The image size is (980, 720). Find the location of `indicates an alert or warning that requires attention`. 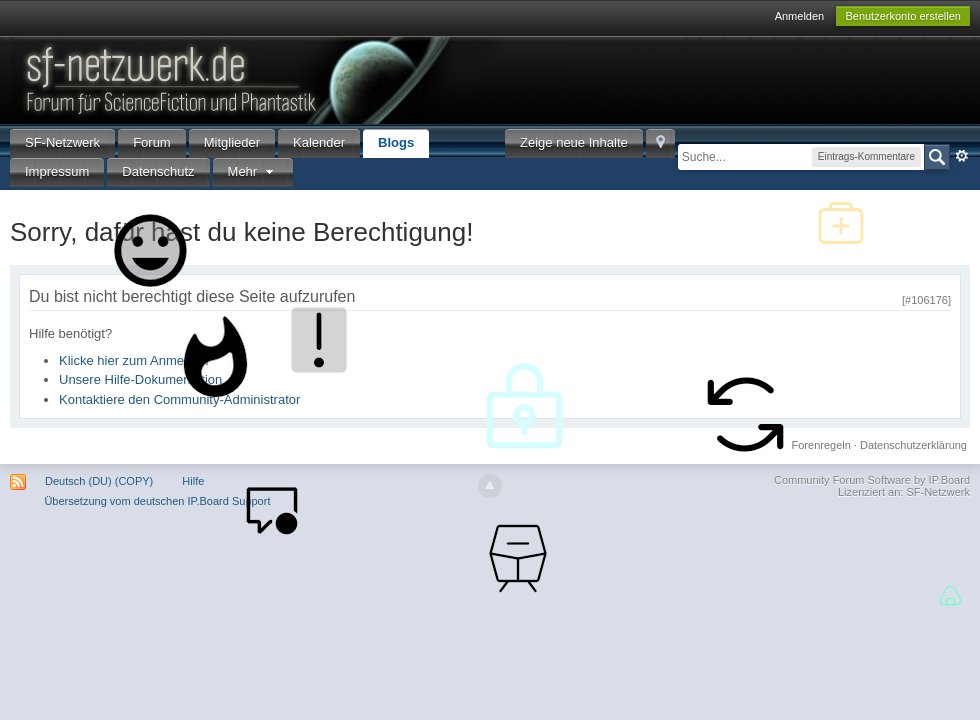

indicates an alert or warning that requires attention is located at coordinates (319, 340).